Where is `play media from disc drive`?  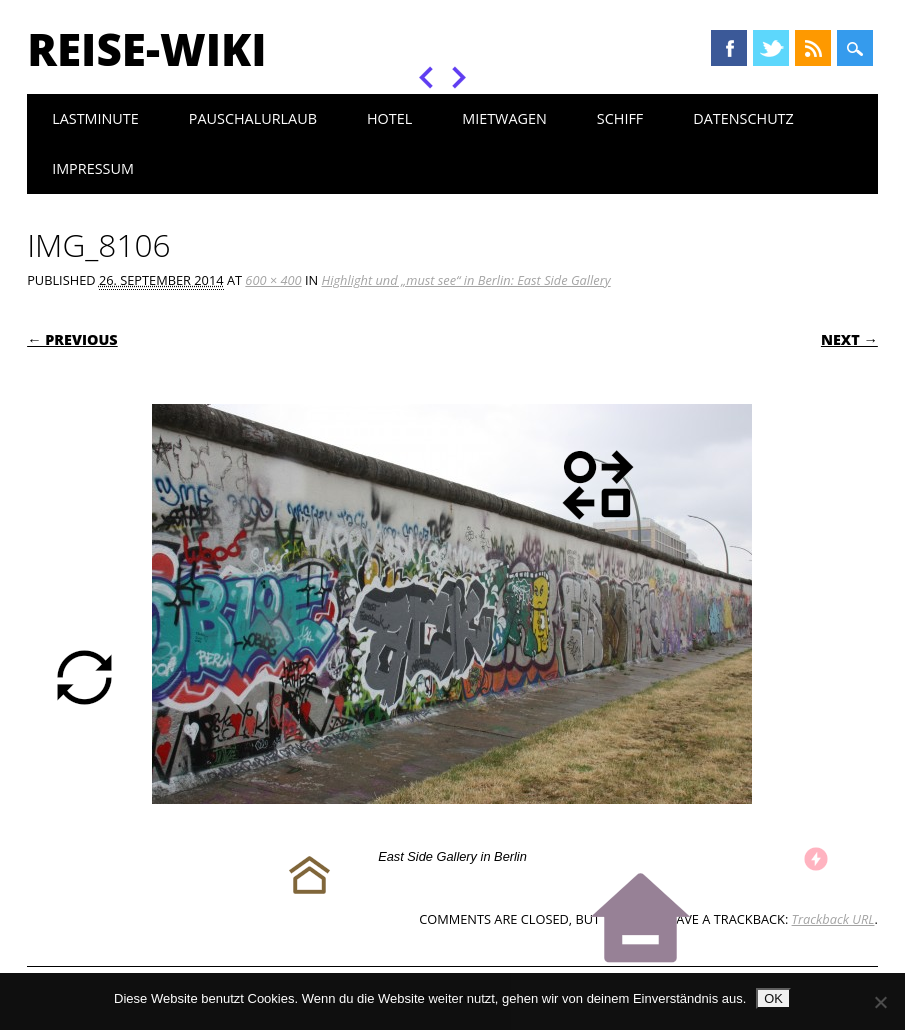 play media from disc drive is located at coordinates (816, 859).